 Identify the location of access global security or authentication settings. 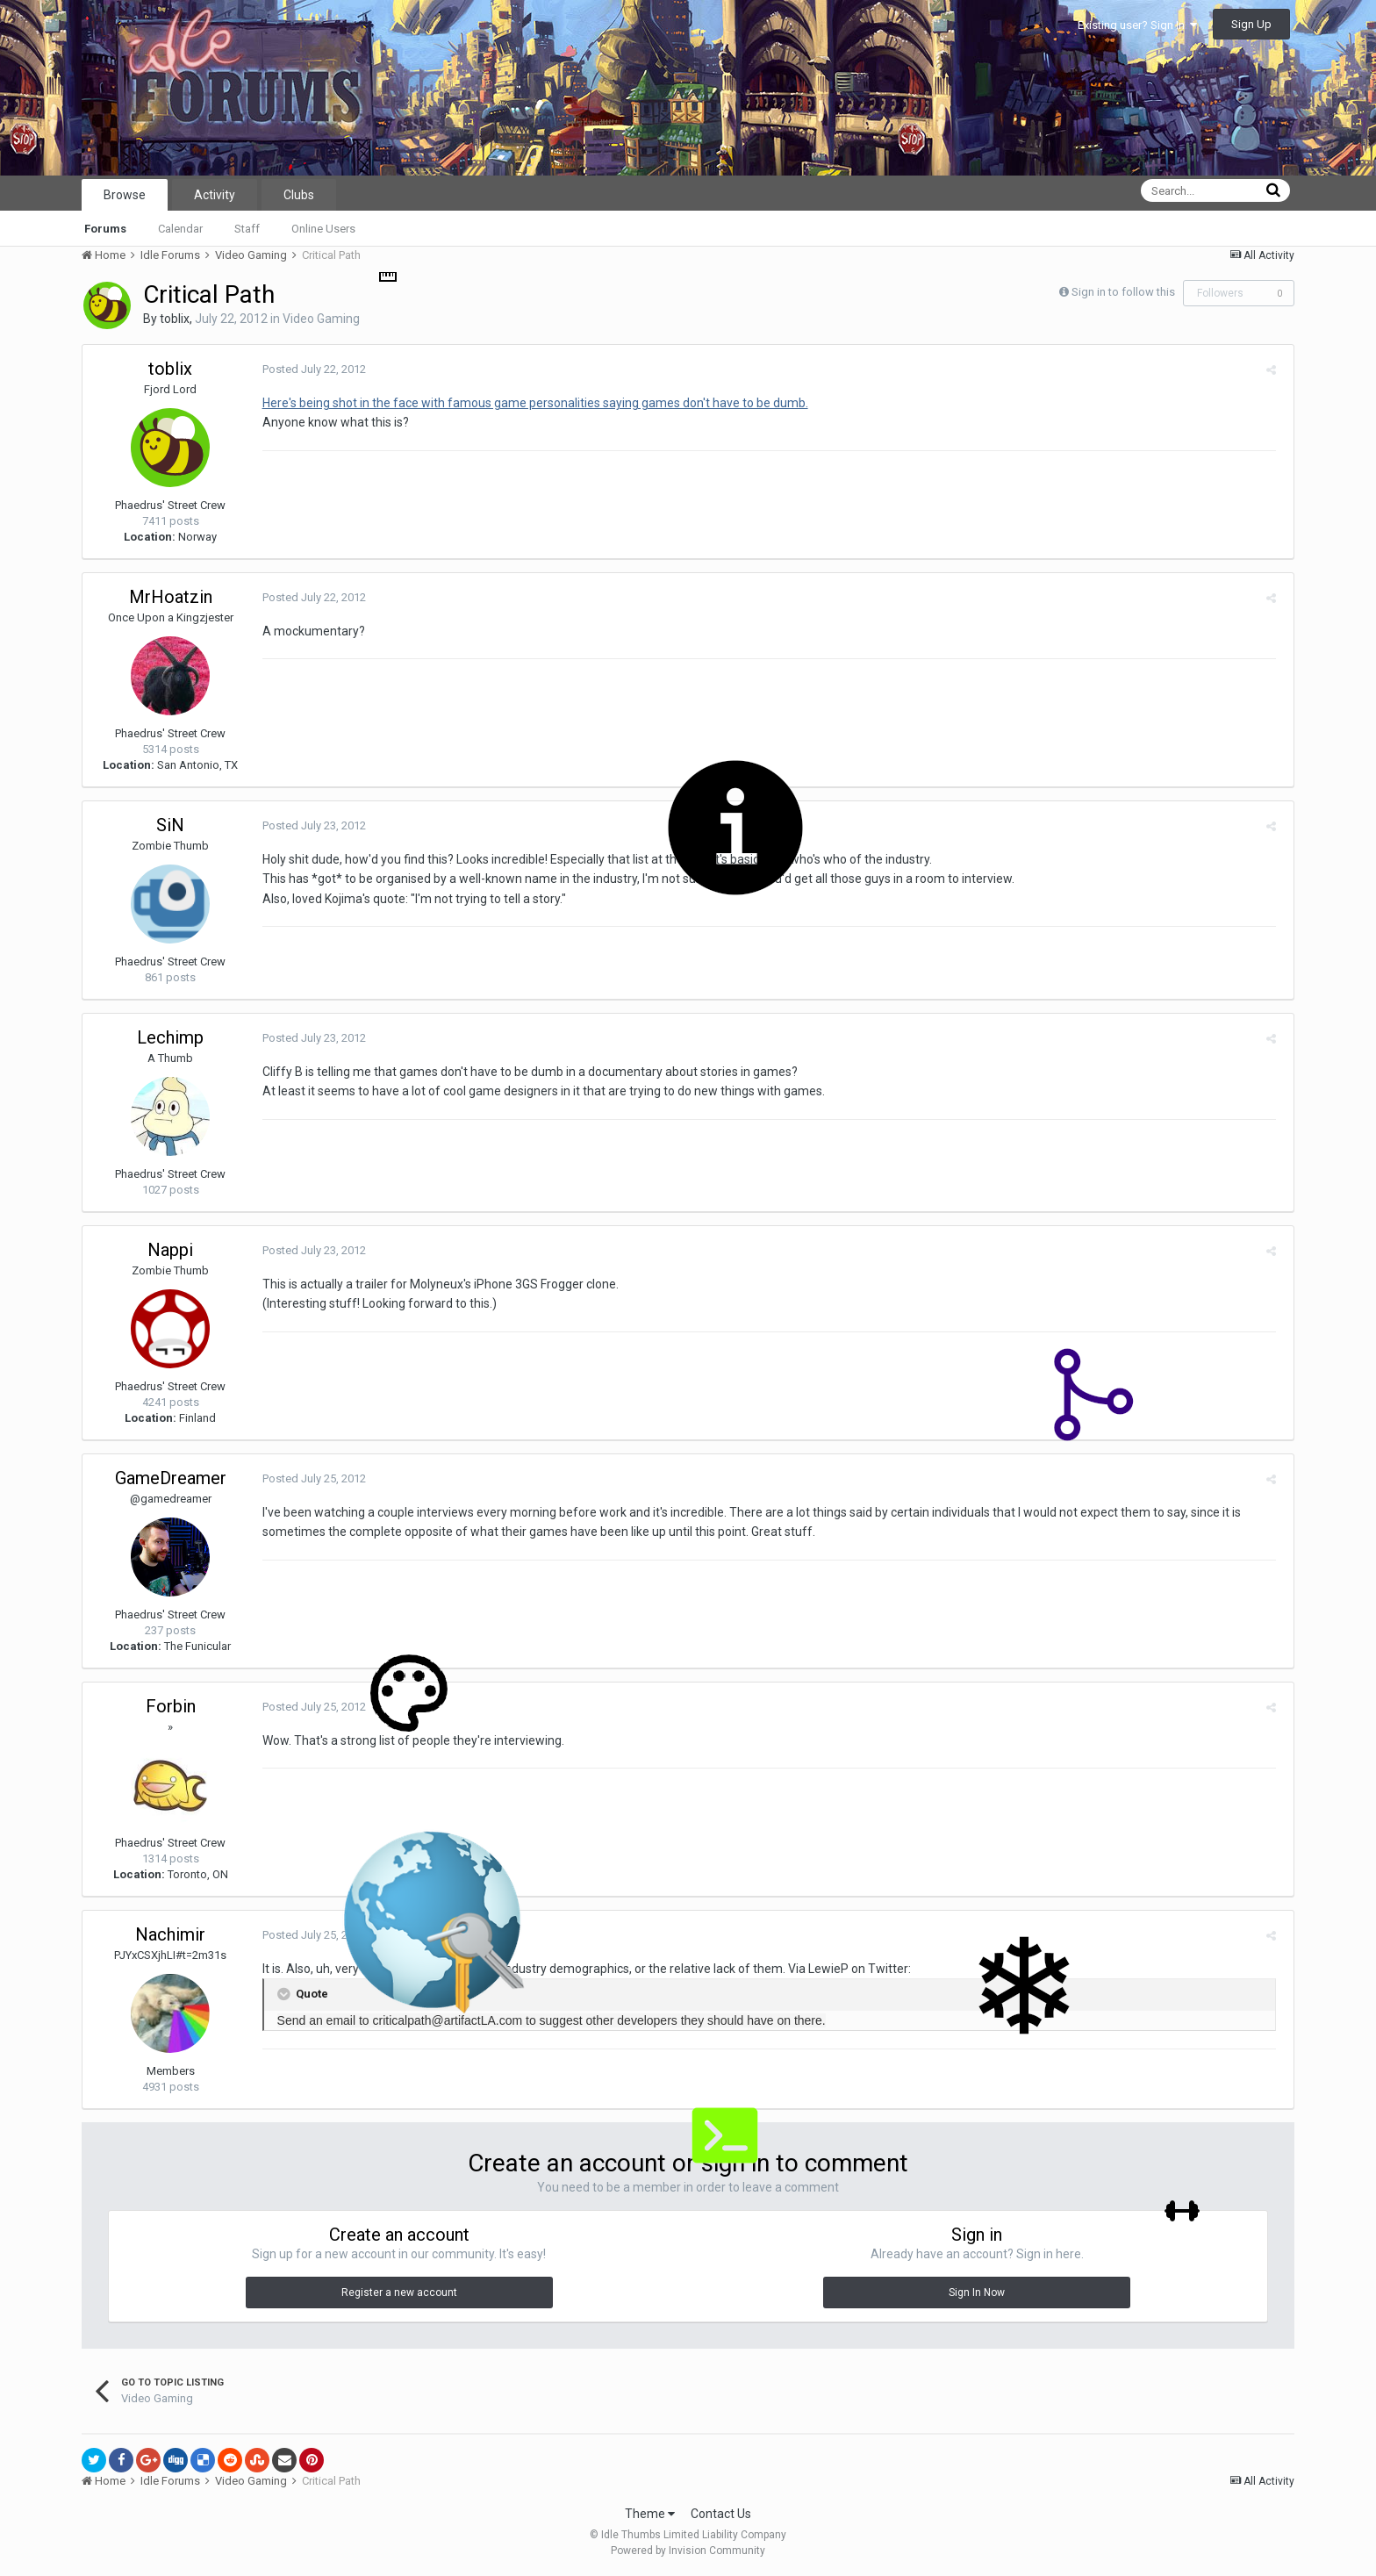
(432, 1919).